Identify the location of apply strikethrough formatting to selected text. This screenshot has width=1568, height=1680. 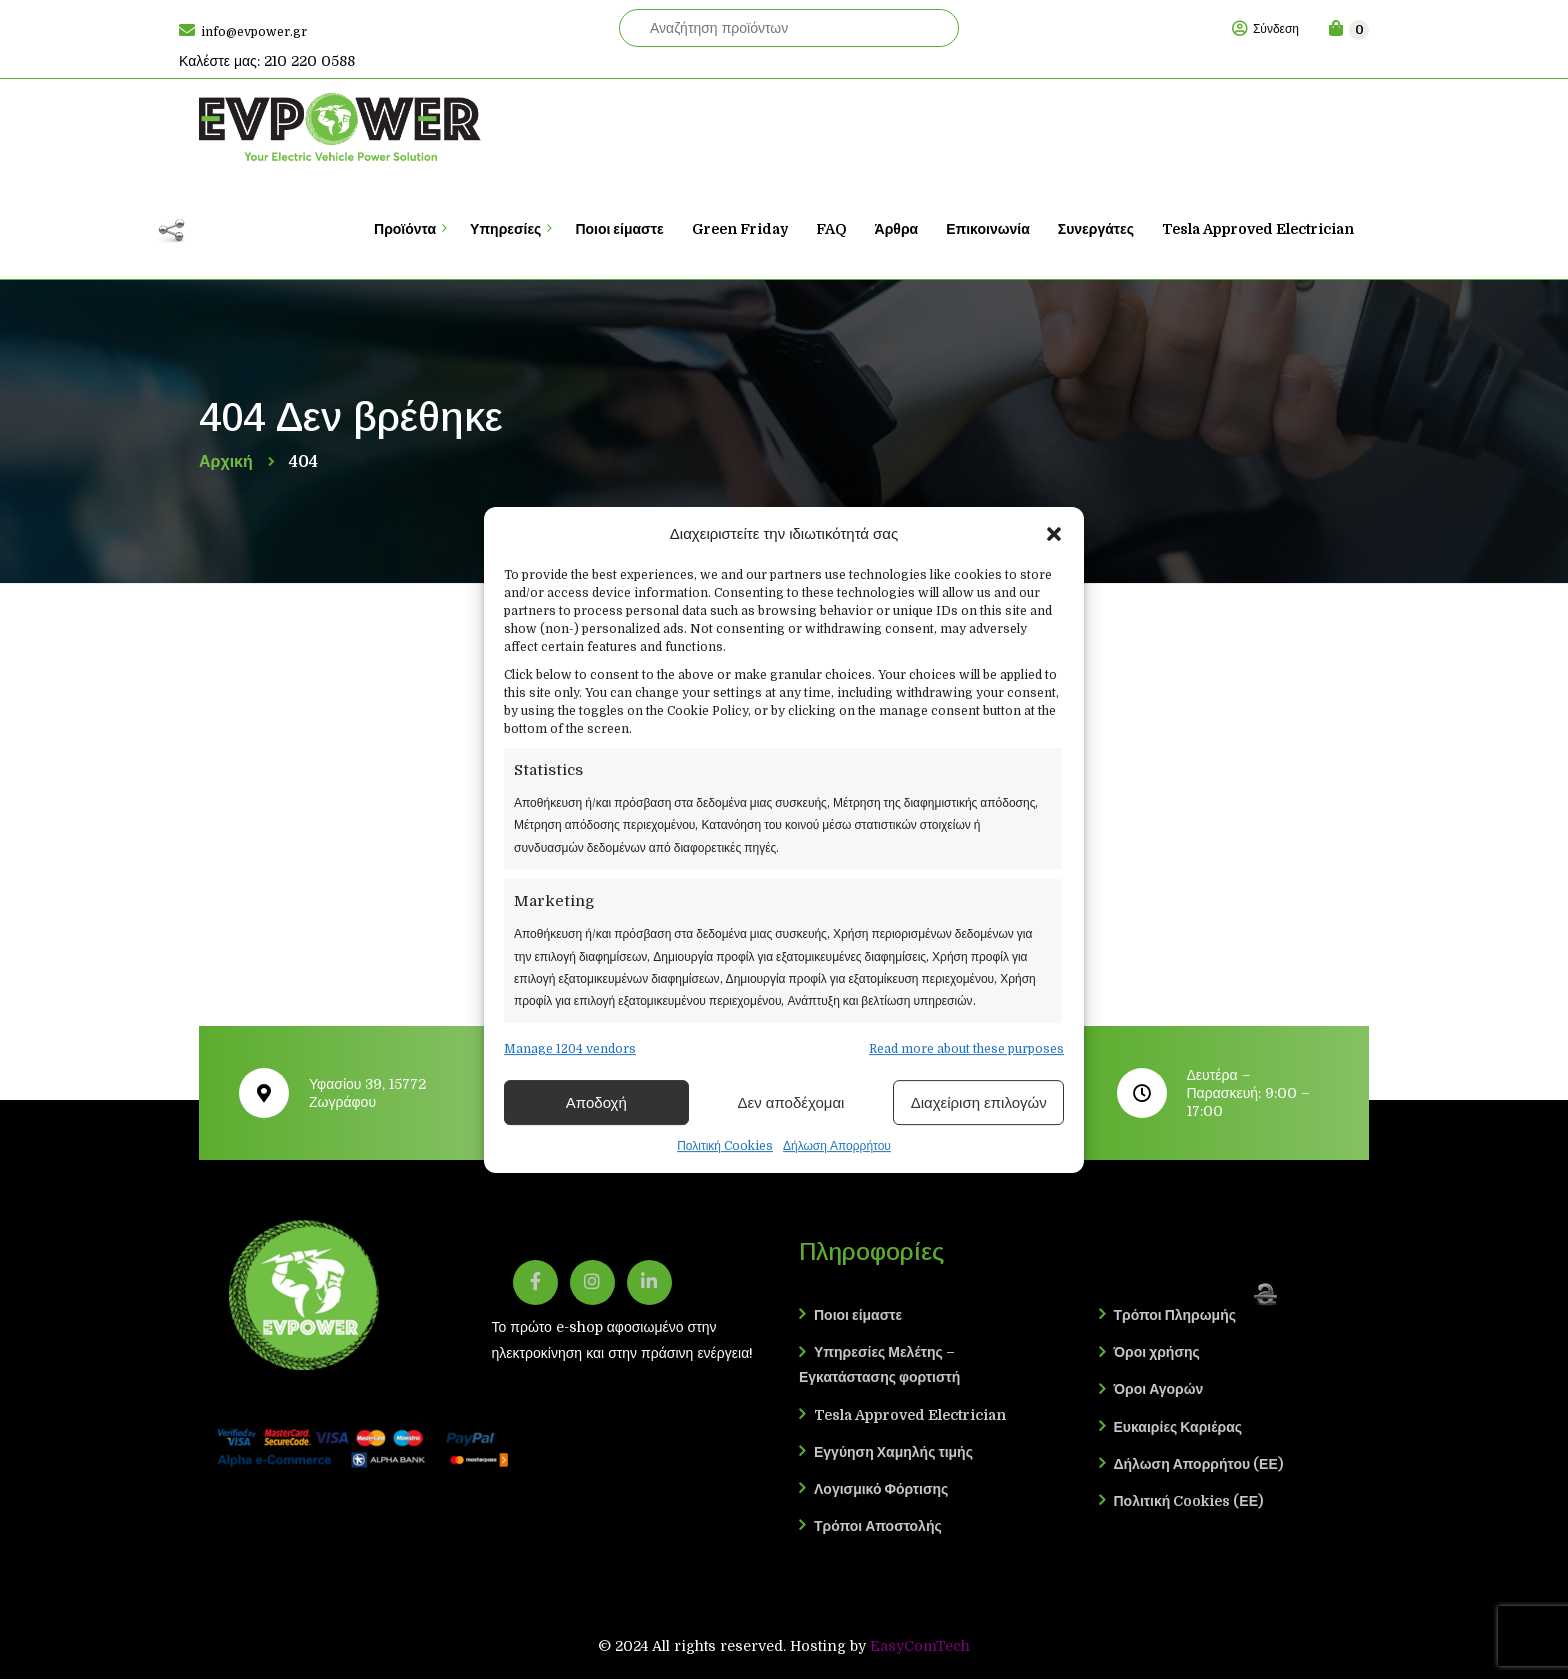
(1266, 1294).